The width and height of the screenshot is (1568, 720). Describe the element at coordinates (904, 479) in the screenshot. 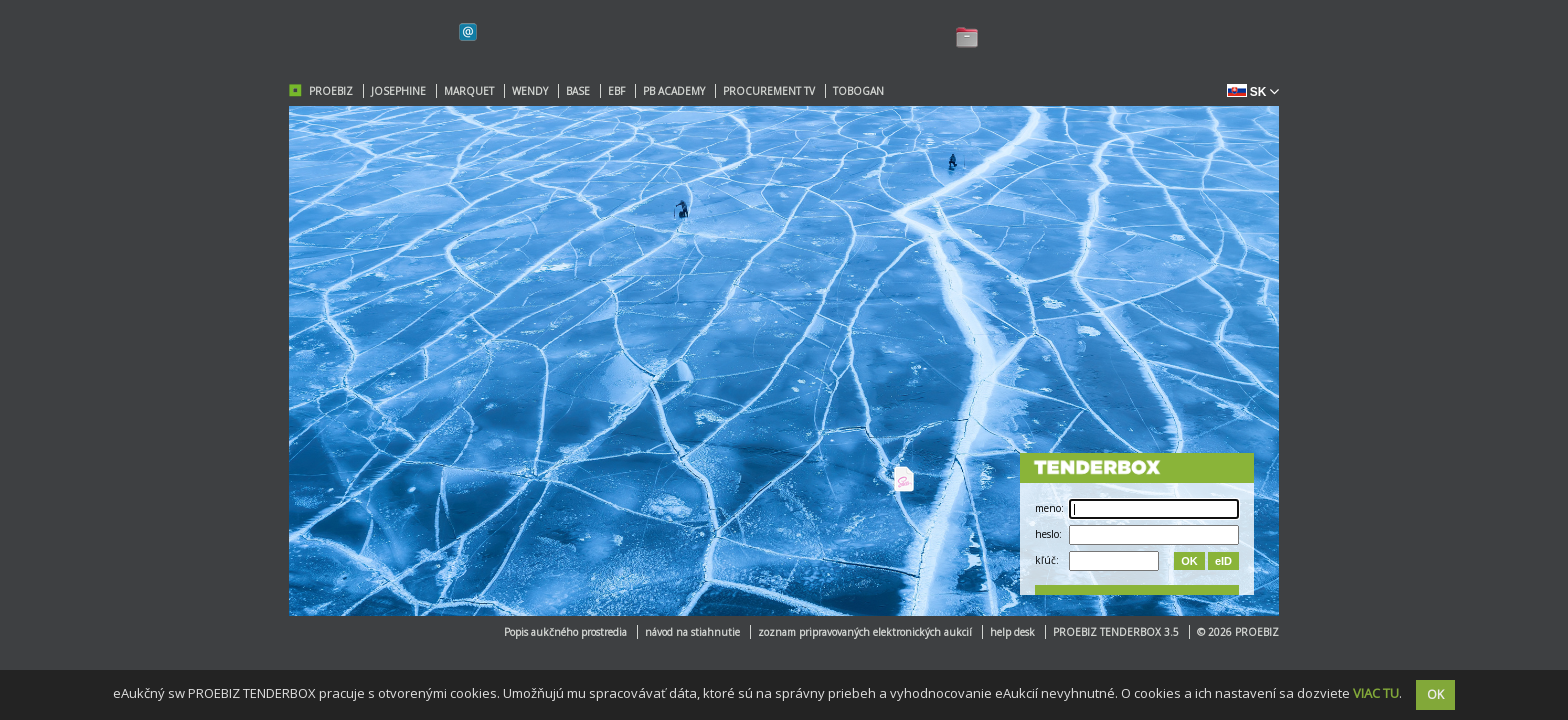

I see `scss stylesheet file` at that location.